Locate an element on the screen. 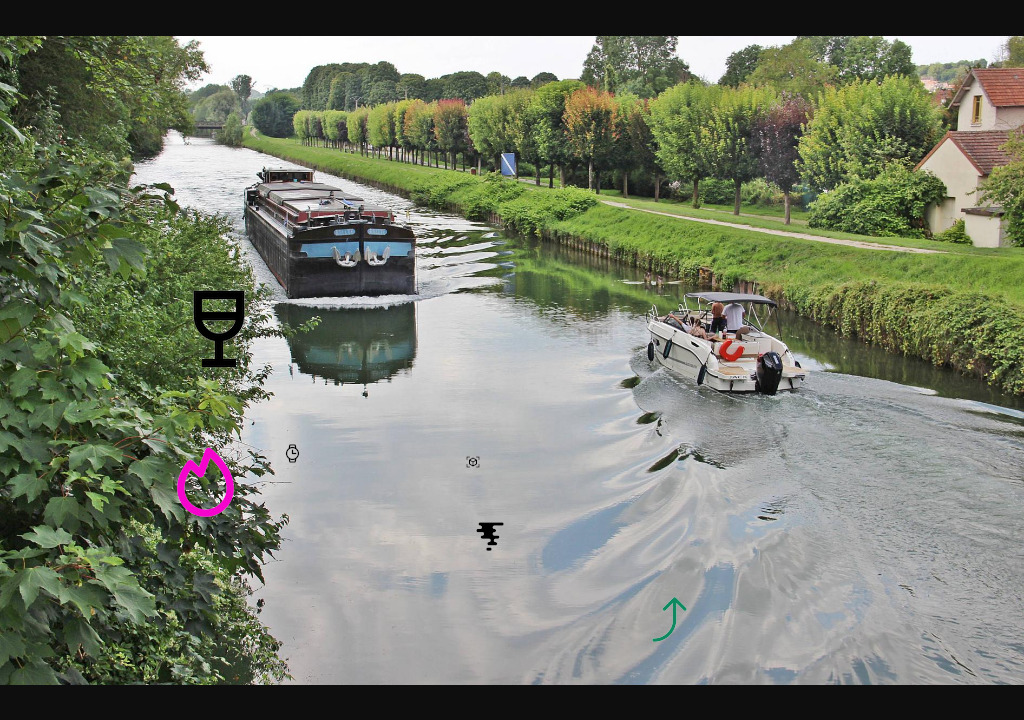  scan or capture a 3D object is located at coordinates (473, 462).